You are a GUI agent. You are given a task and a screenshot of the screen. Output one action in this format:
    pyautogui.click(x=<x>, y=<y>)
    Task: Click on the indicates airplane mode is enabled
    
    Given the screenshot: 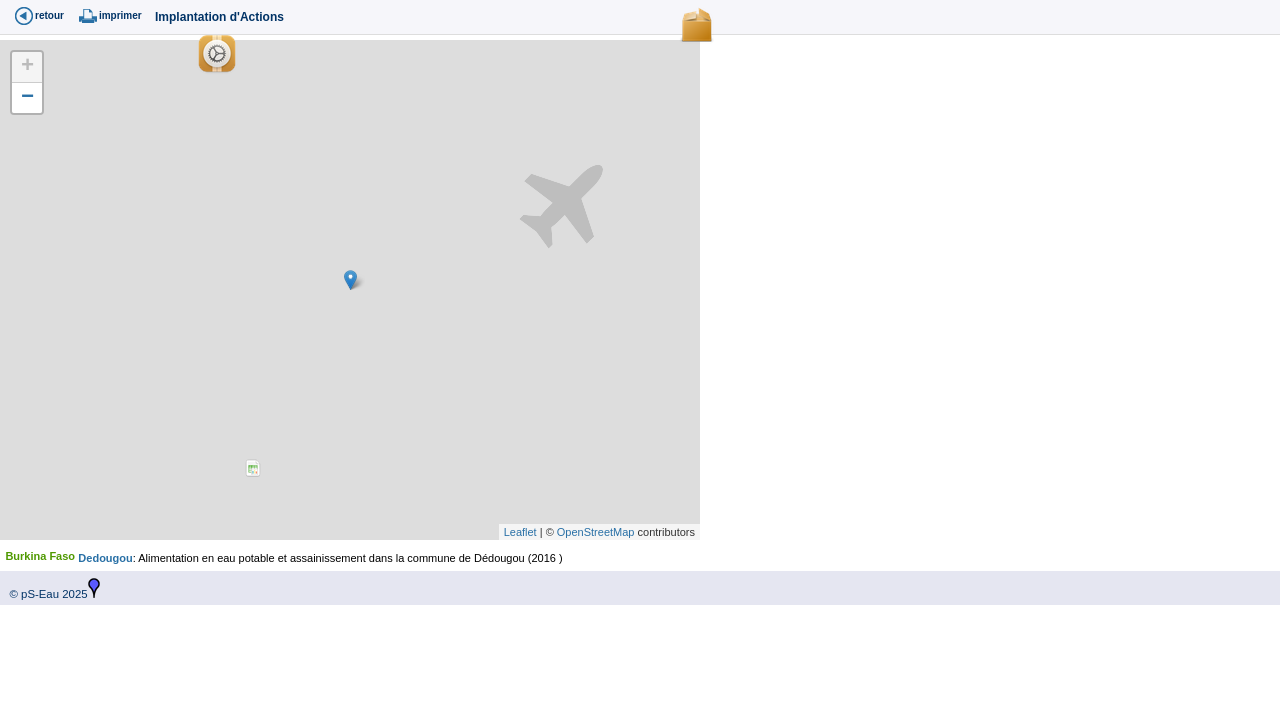 What is the action you would take?
    pyautogui.click(x=561, y=207)
    